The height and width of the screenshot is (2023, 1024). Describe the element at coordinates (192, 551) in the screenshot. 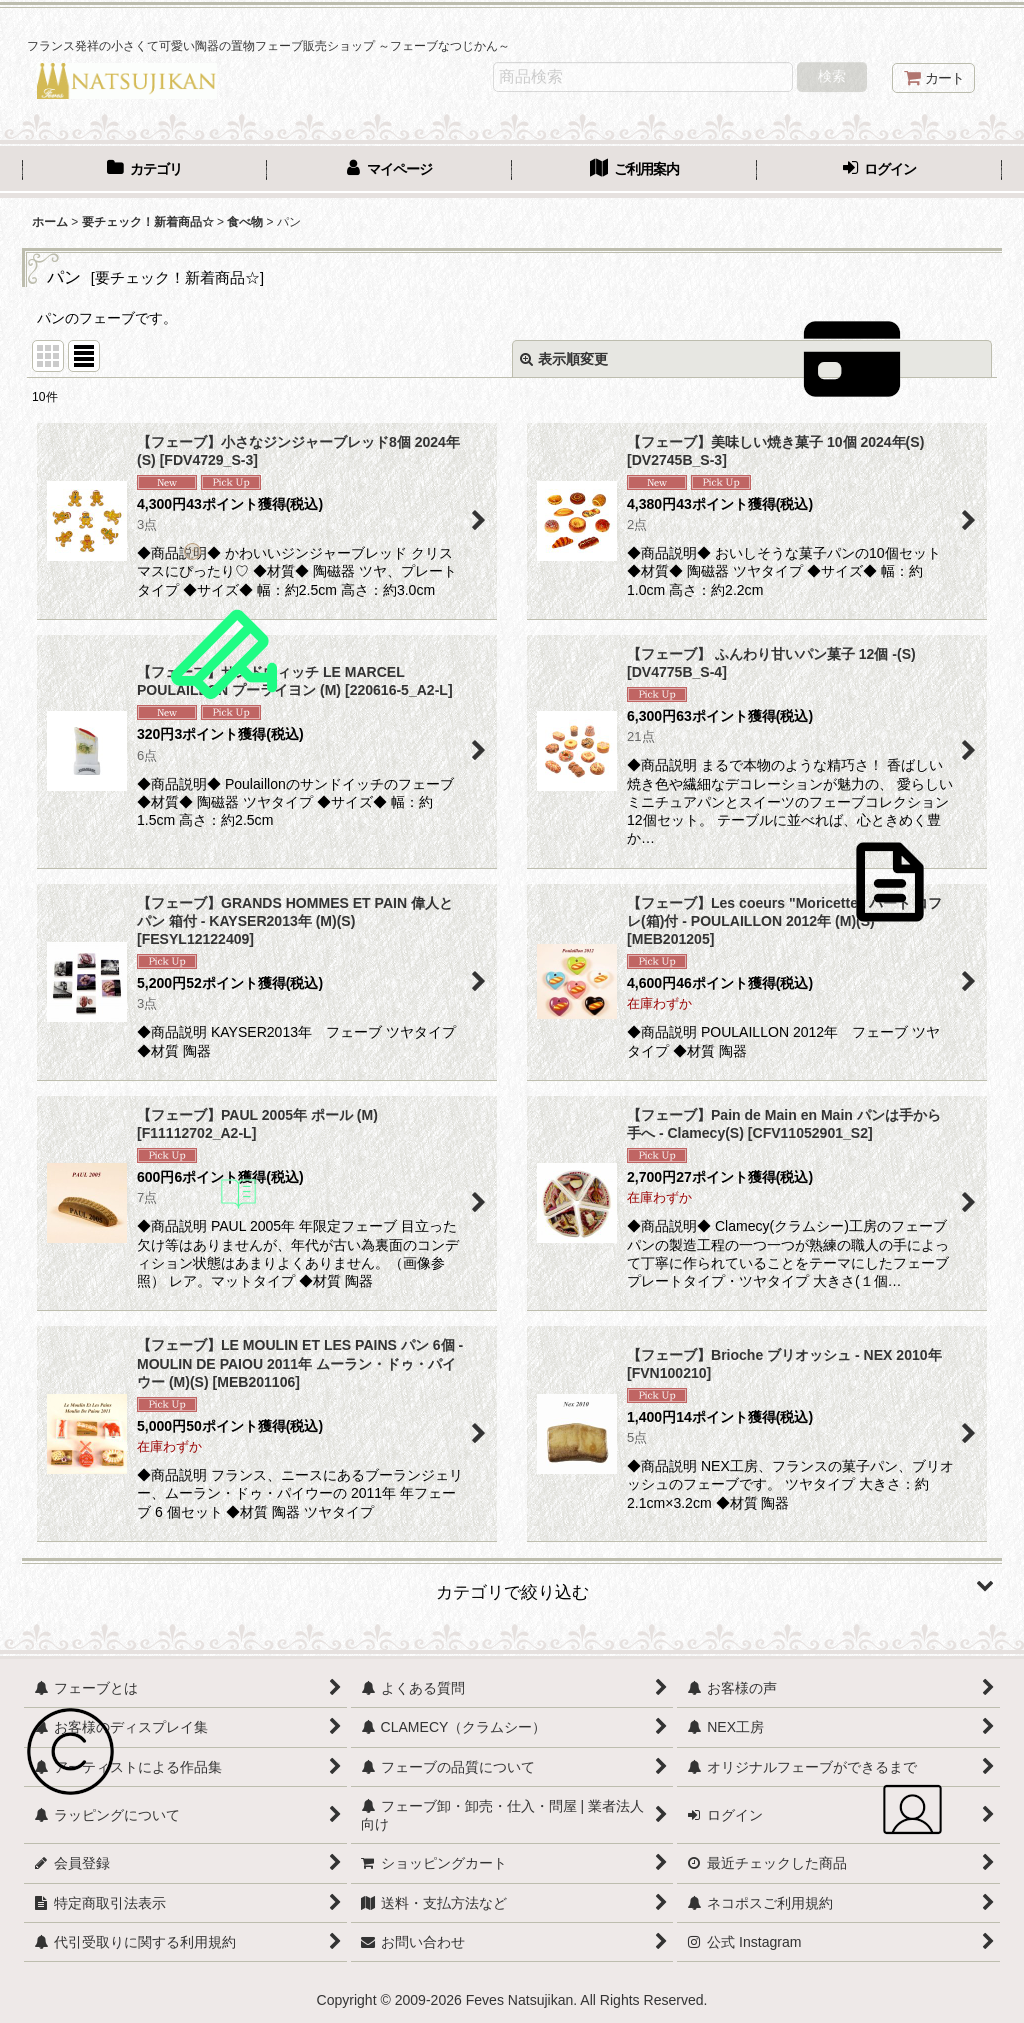

I see `access bowling or sports games` at that location.